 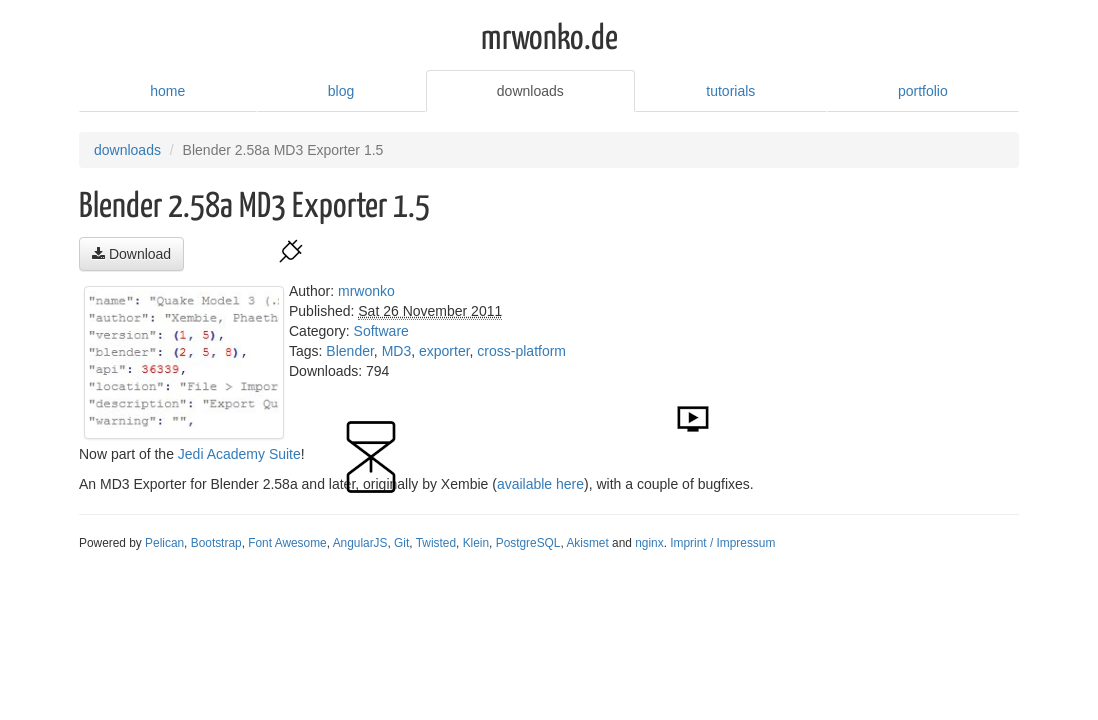 What do you see at coordinates (290, 251) in the screenshot?
I see `connect to a power source` at bounding box center [290, 251].